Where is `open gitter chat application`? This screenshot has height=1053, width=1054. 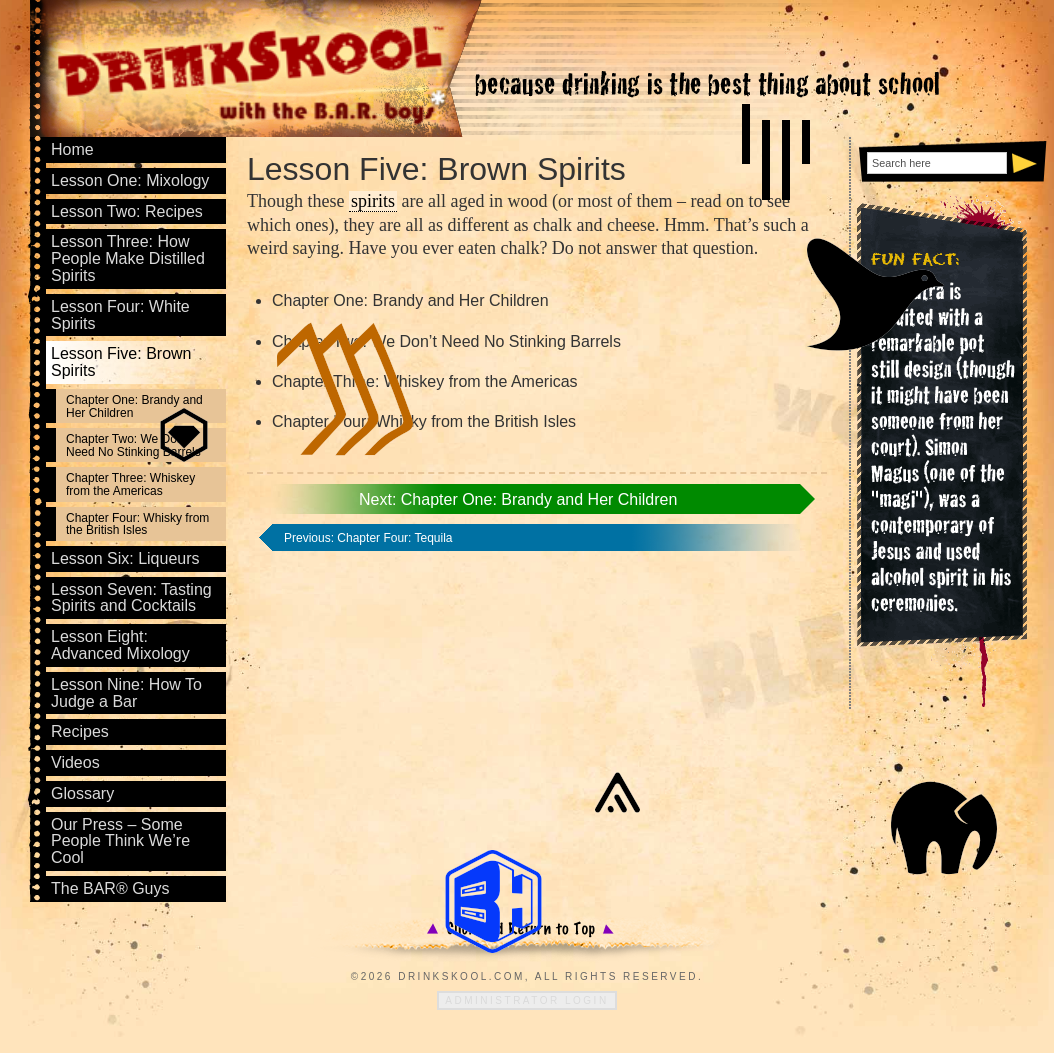
open gitter chat application is located at coordinates (776, 152).